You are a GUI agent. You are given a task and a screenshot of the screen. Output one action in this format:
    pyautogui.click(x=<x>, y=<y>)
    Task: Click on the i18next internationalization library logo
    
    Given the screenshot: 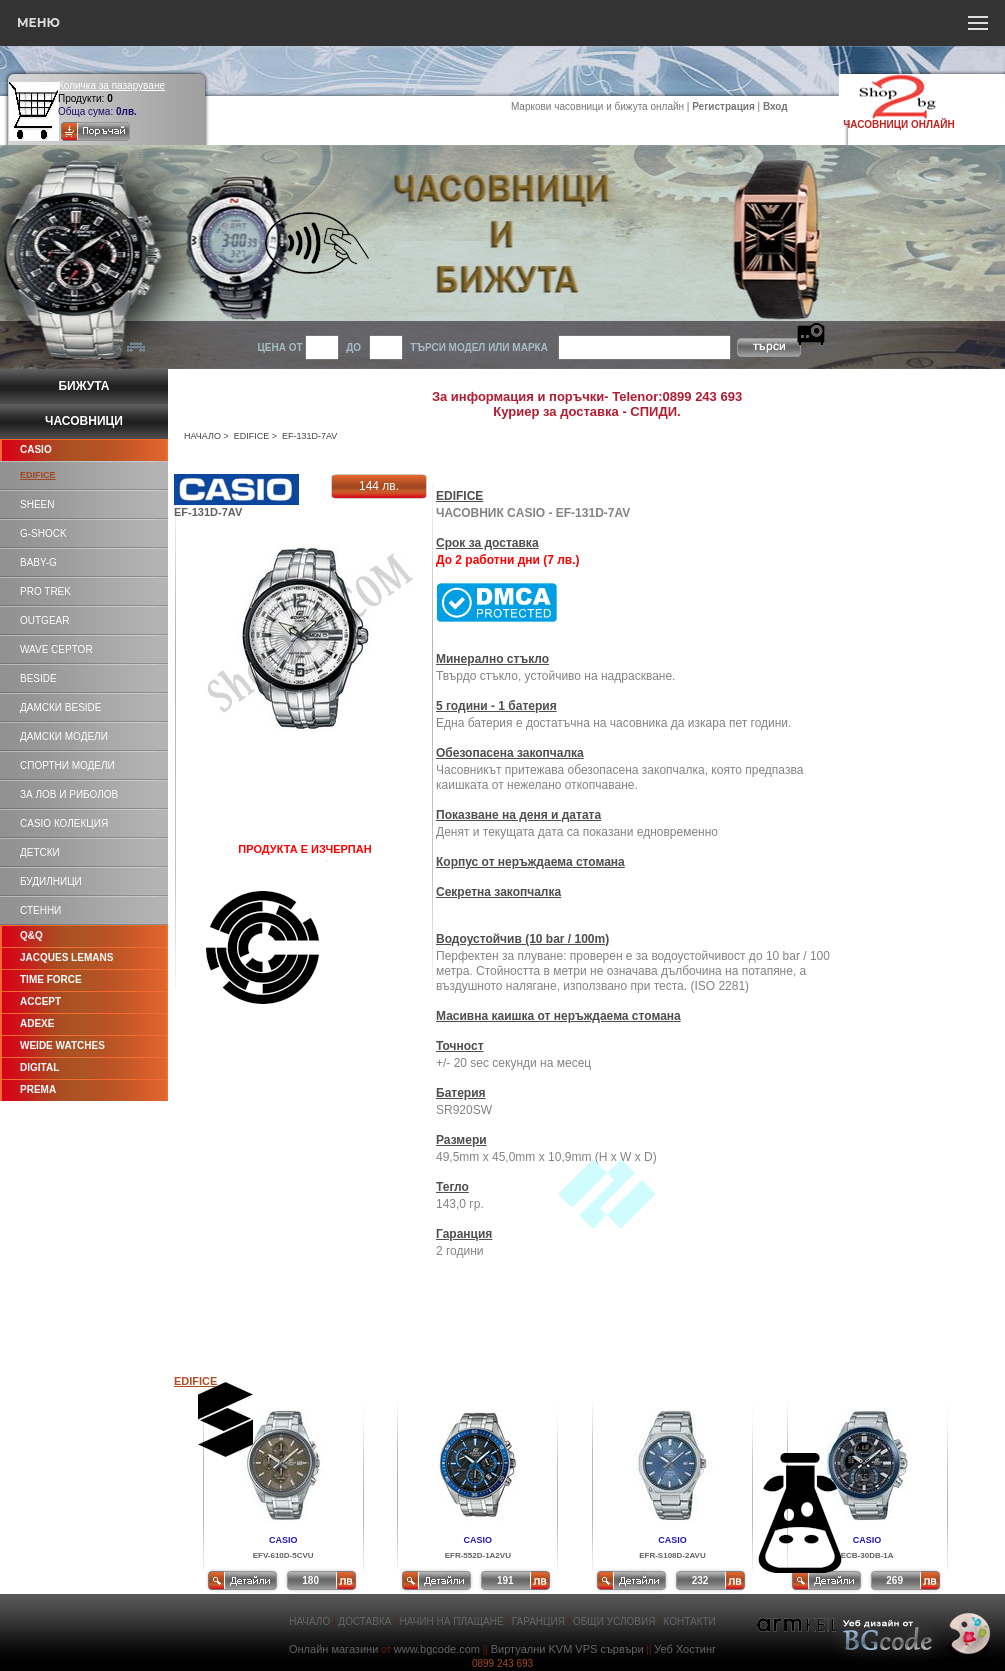 What is the action you would take?
    pyautogui.click(x=800, y=1513)
    